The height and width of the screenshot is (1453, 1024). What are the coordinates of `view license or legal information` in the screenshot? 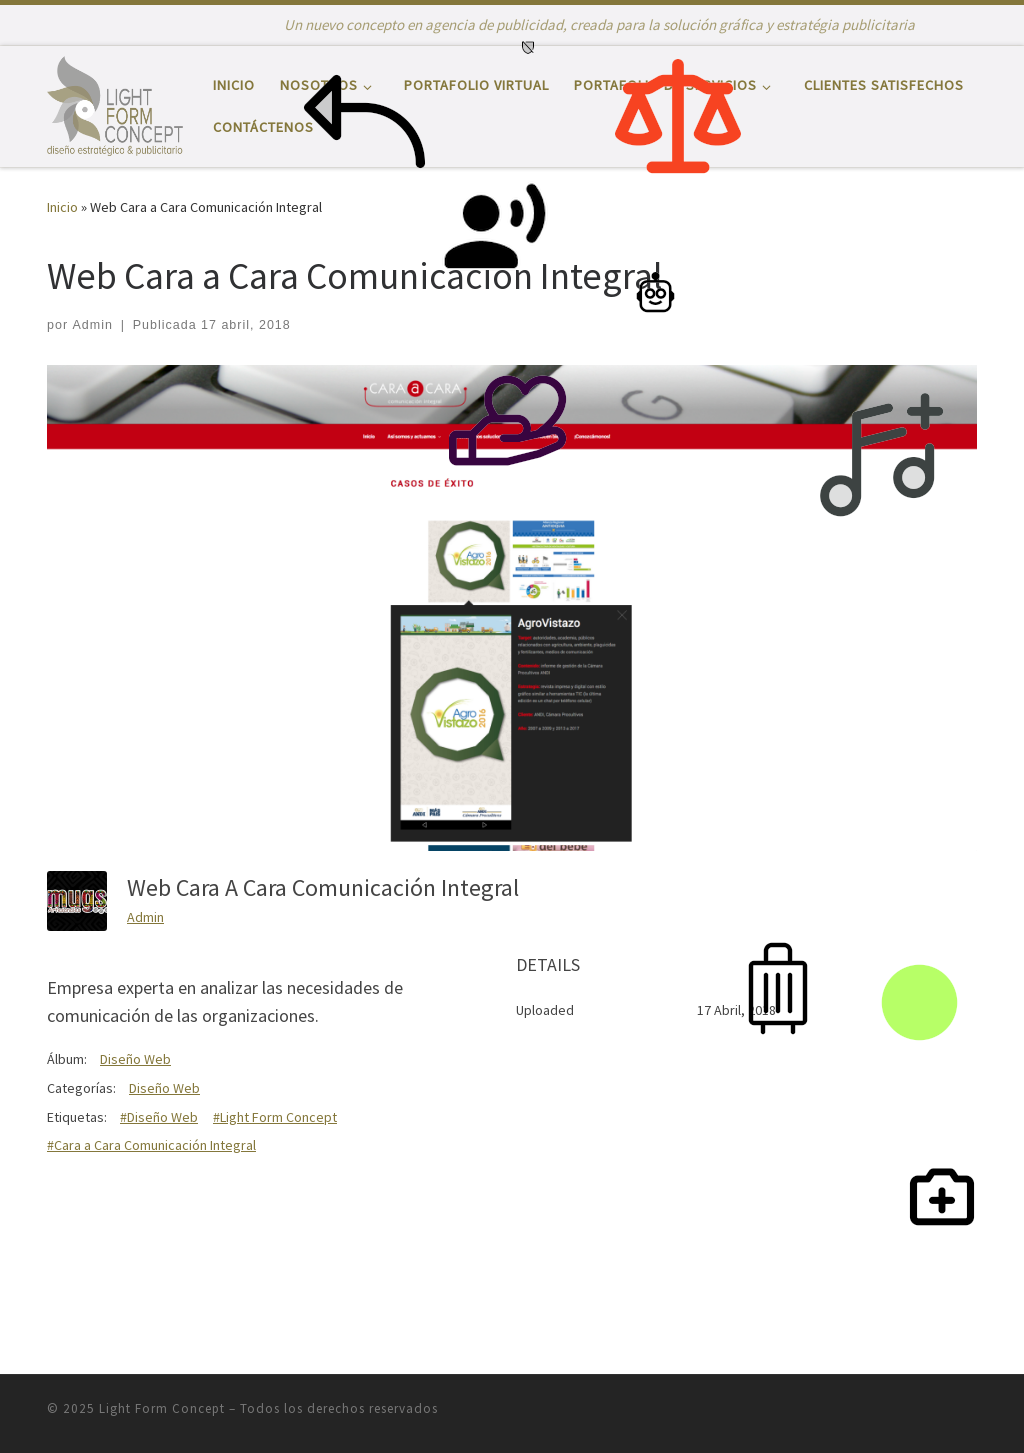 It's located at (678, 122).